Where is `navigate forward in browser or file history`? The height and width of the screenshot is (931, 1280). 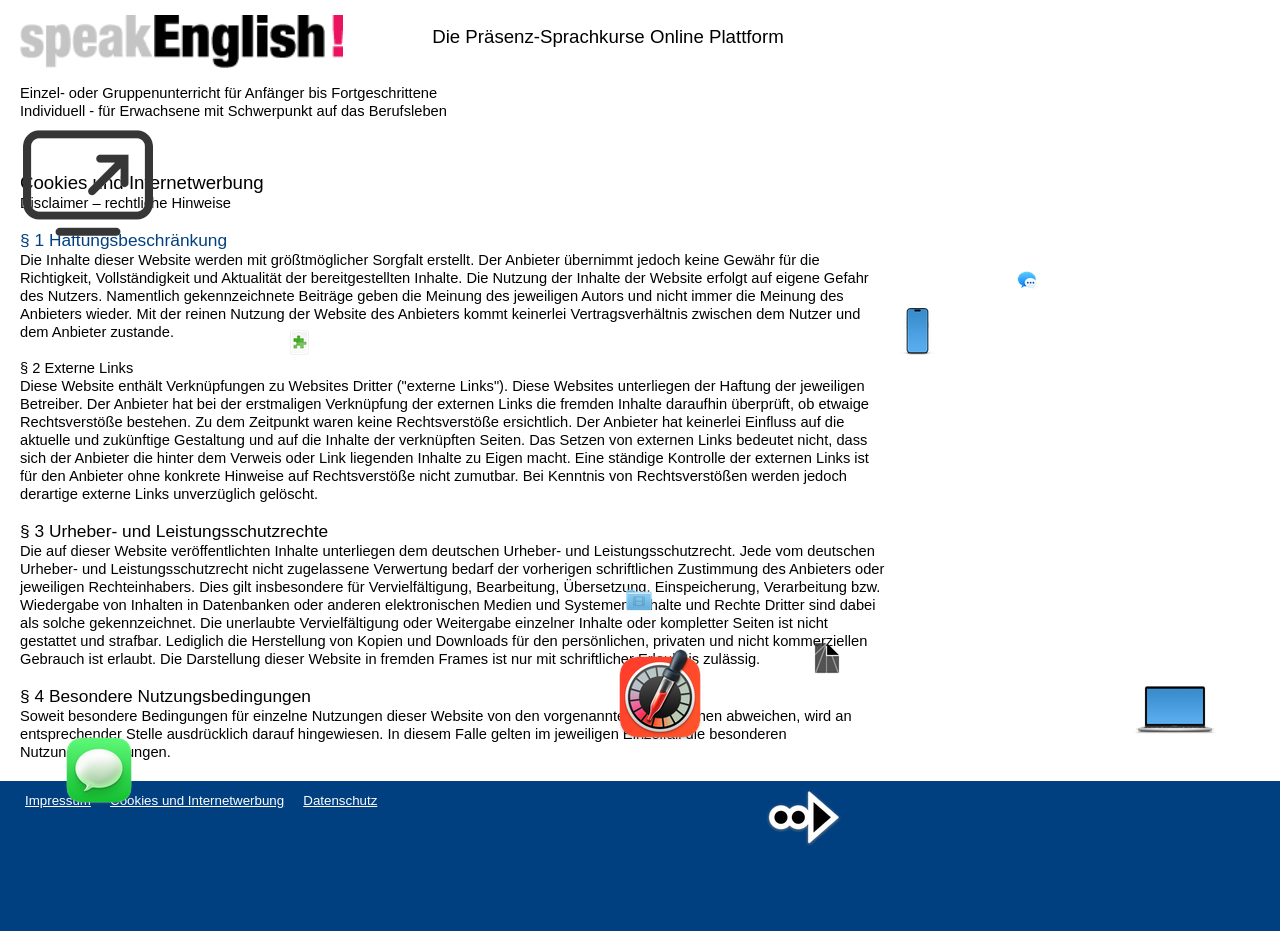
navigate forward in browser or file history is located at coordinates (800, 819).